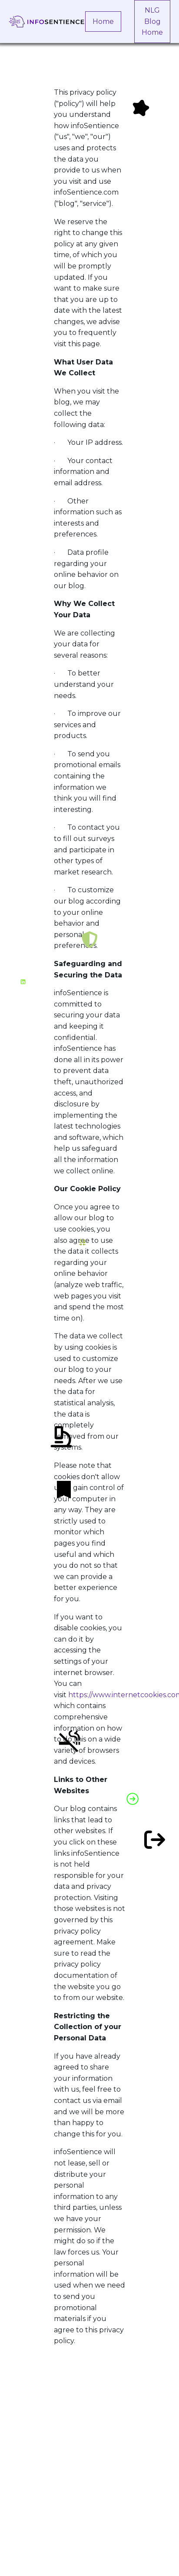 The height and width of the screenshot is (2576, 179). What do you see at coordinates (64, 1490) in the screenshot?
I see `save this item to your bookmarks` at bounding box center [64, 1490].